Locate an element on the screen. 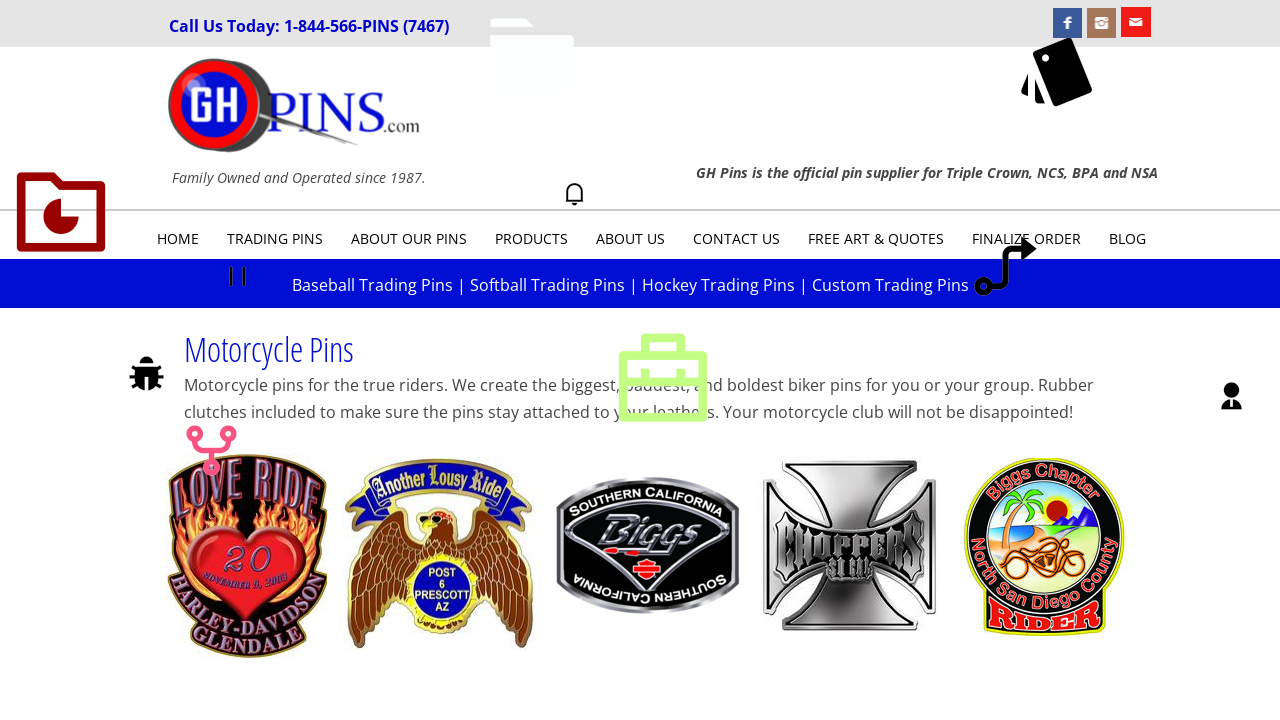 The image size is (1280, 720). fork a repository is located at coordinates (211, 450).